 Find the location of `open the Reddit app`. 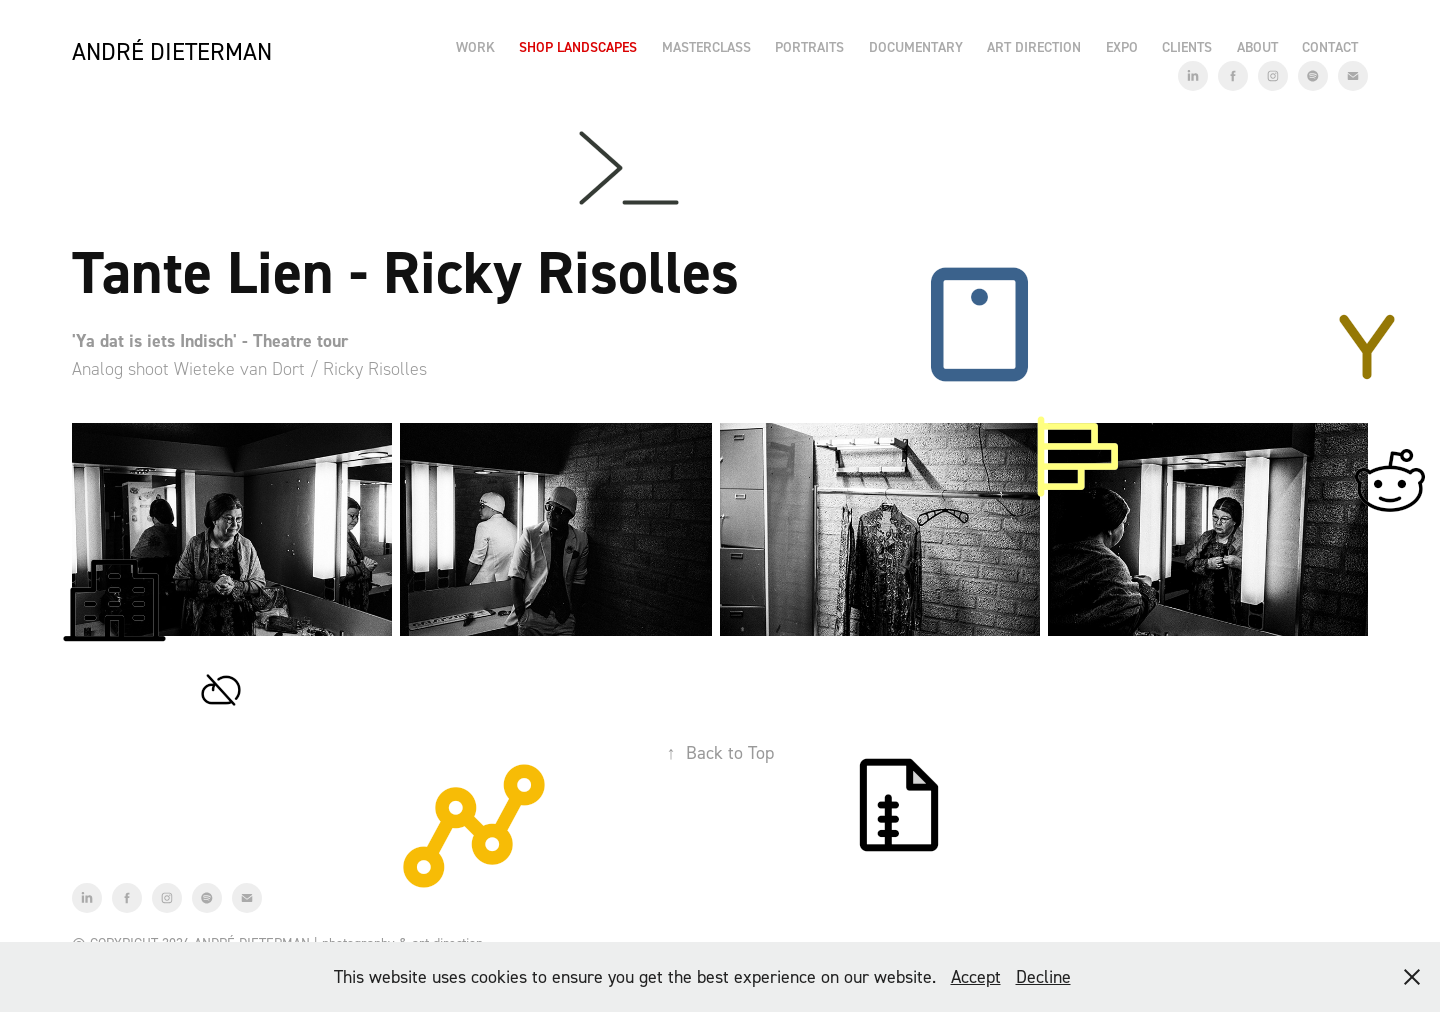

open the Reddit app is located at coordinates (1390, 484).